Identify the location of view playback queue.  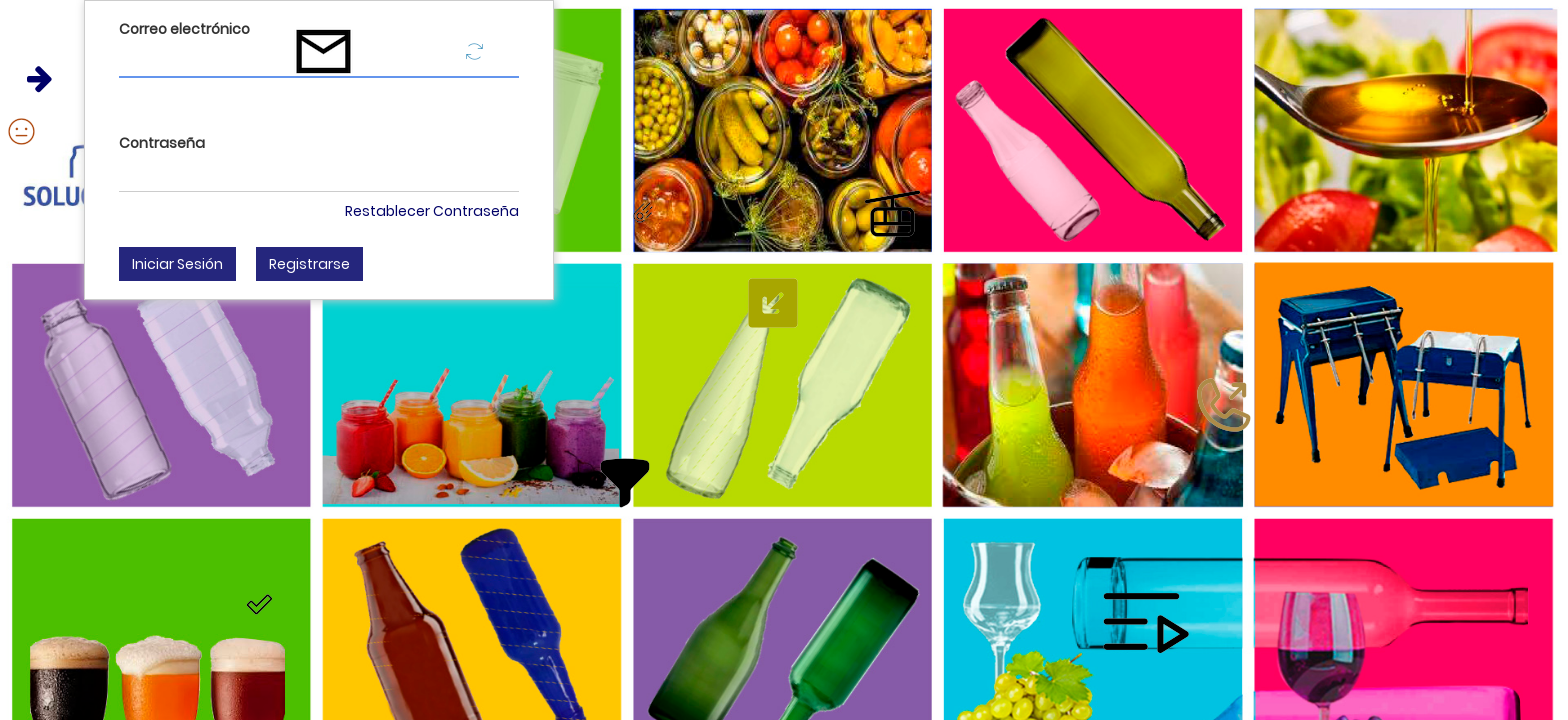
(1141, 621).